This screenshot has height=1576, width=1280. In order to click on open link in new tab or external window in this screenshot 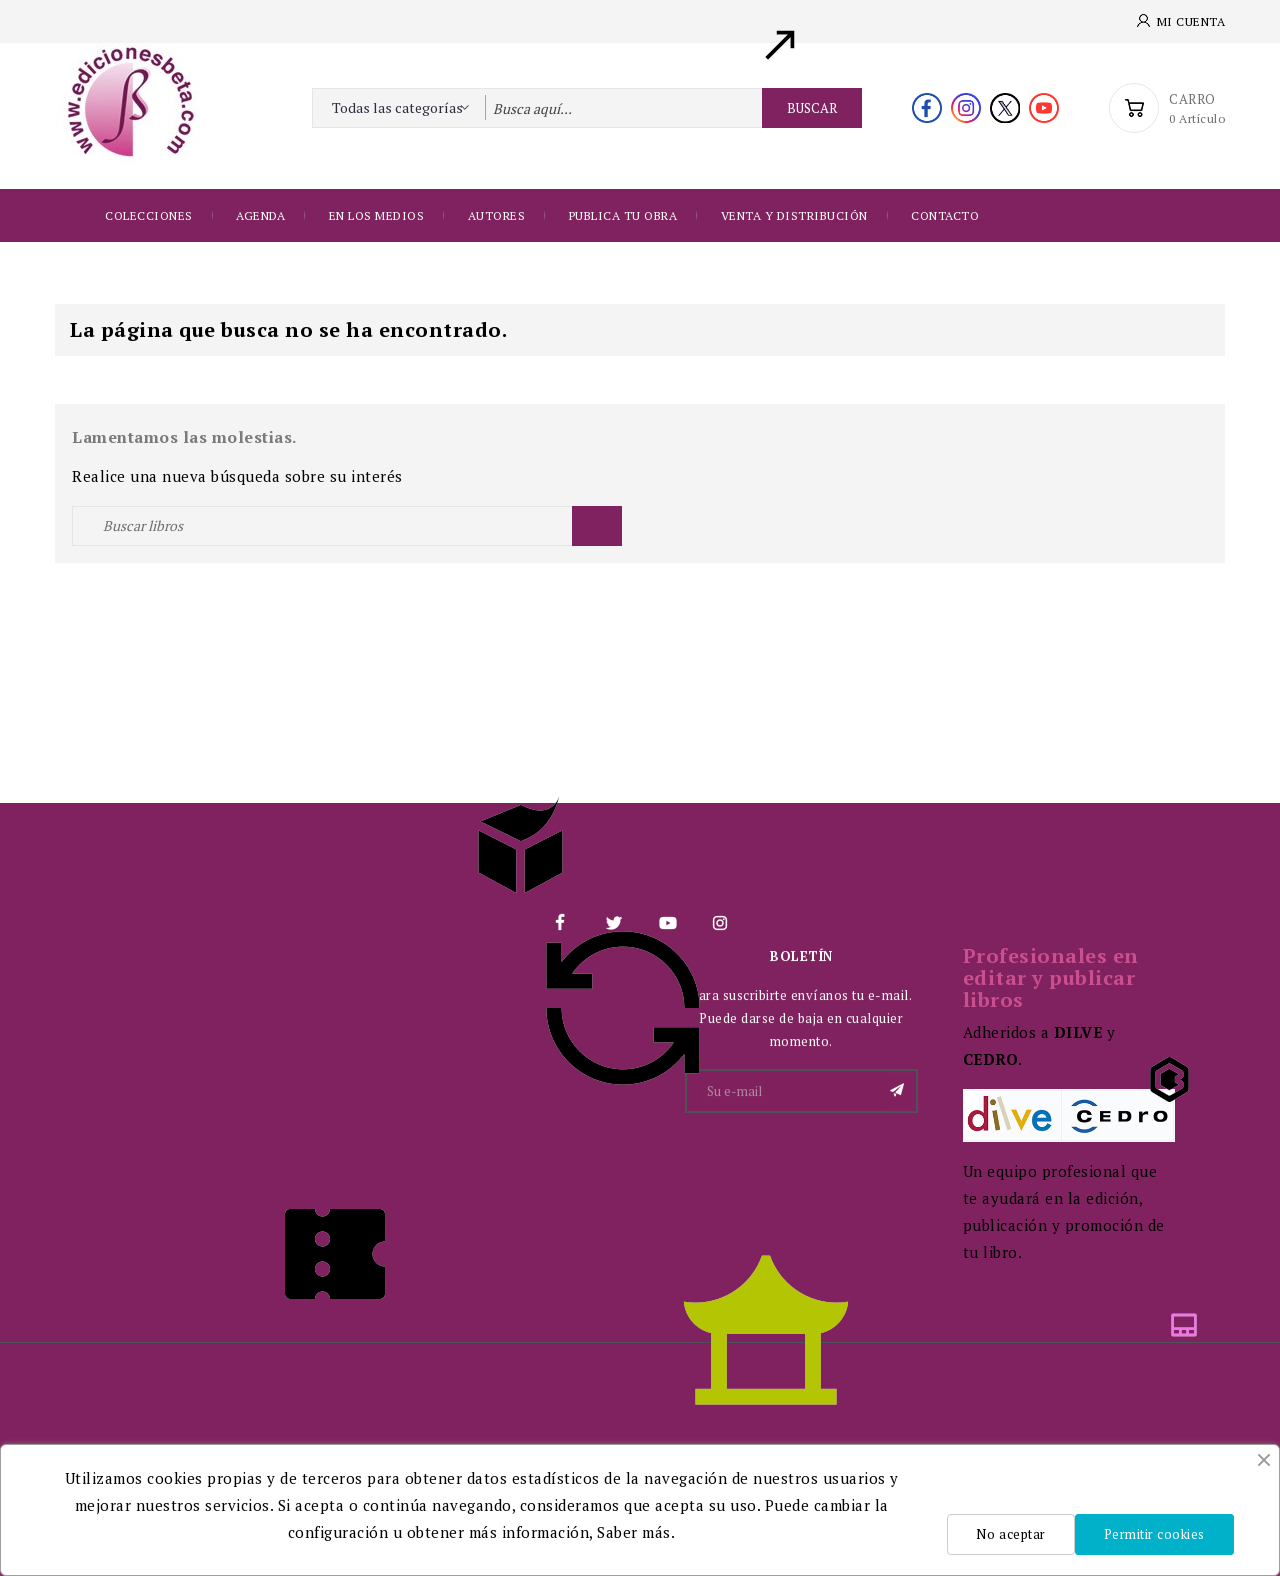, I will do `click(780, 44)`.